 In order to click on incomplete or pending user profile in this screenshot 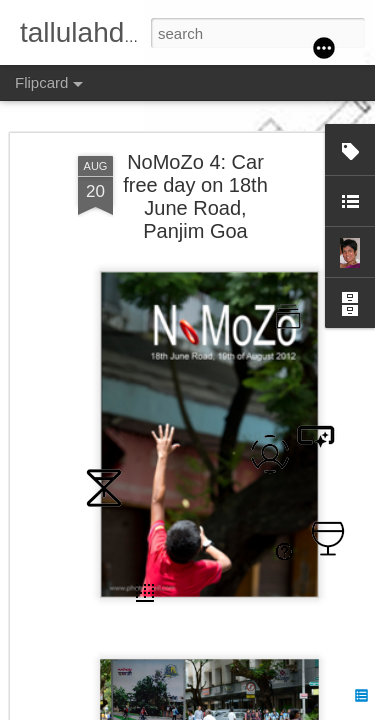, I will do `click(270, 454)`.